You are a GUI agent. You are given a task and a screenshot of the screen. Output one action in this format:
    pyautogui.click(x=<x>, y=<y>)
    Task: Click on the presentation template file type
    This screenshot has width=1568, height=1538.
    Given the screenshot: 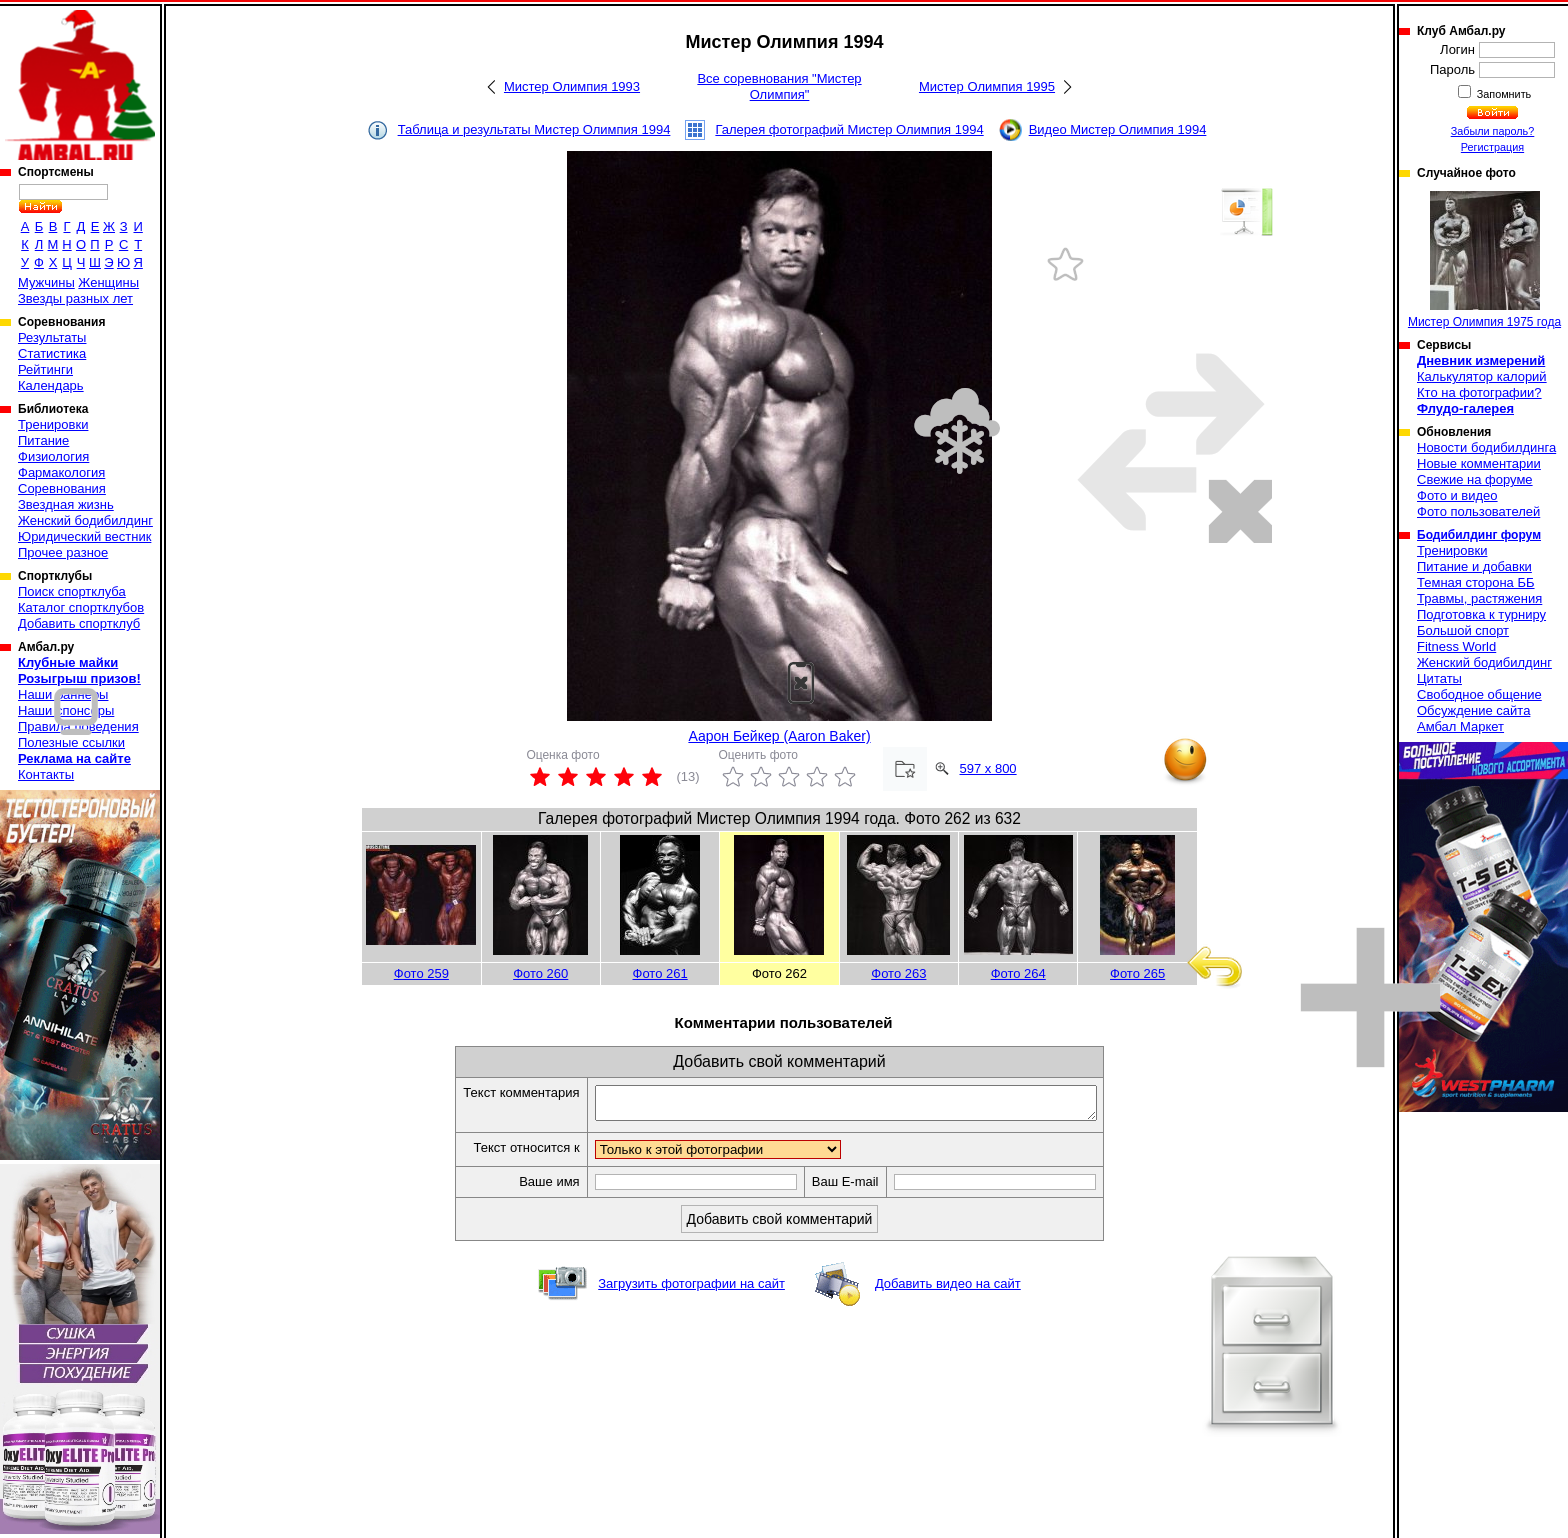 What is the action you would take?
    pyautogui.click(x=1246, y=210)
    